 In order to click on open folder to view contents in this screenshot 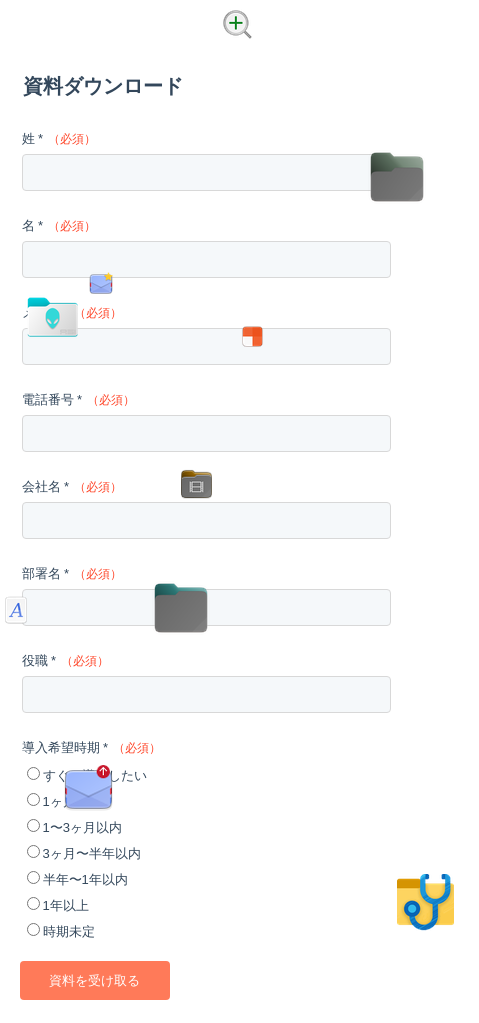, I will do `click(181, 608)`.